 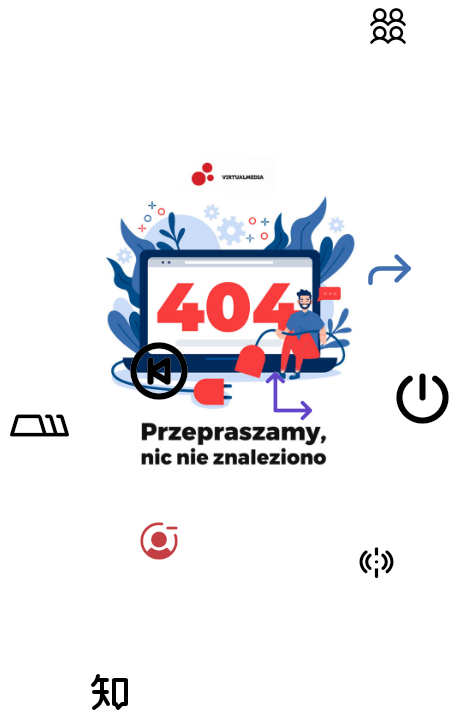 I want to click on switch between open browser tabs, so click(x=39, y=425).